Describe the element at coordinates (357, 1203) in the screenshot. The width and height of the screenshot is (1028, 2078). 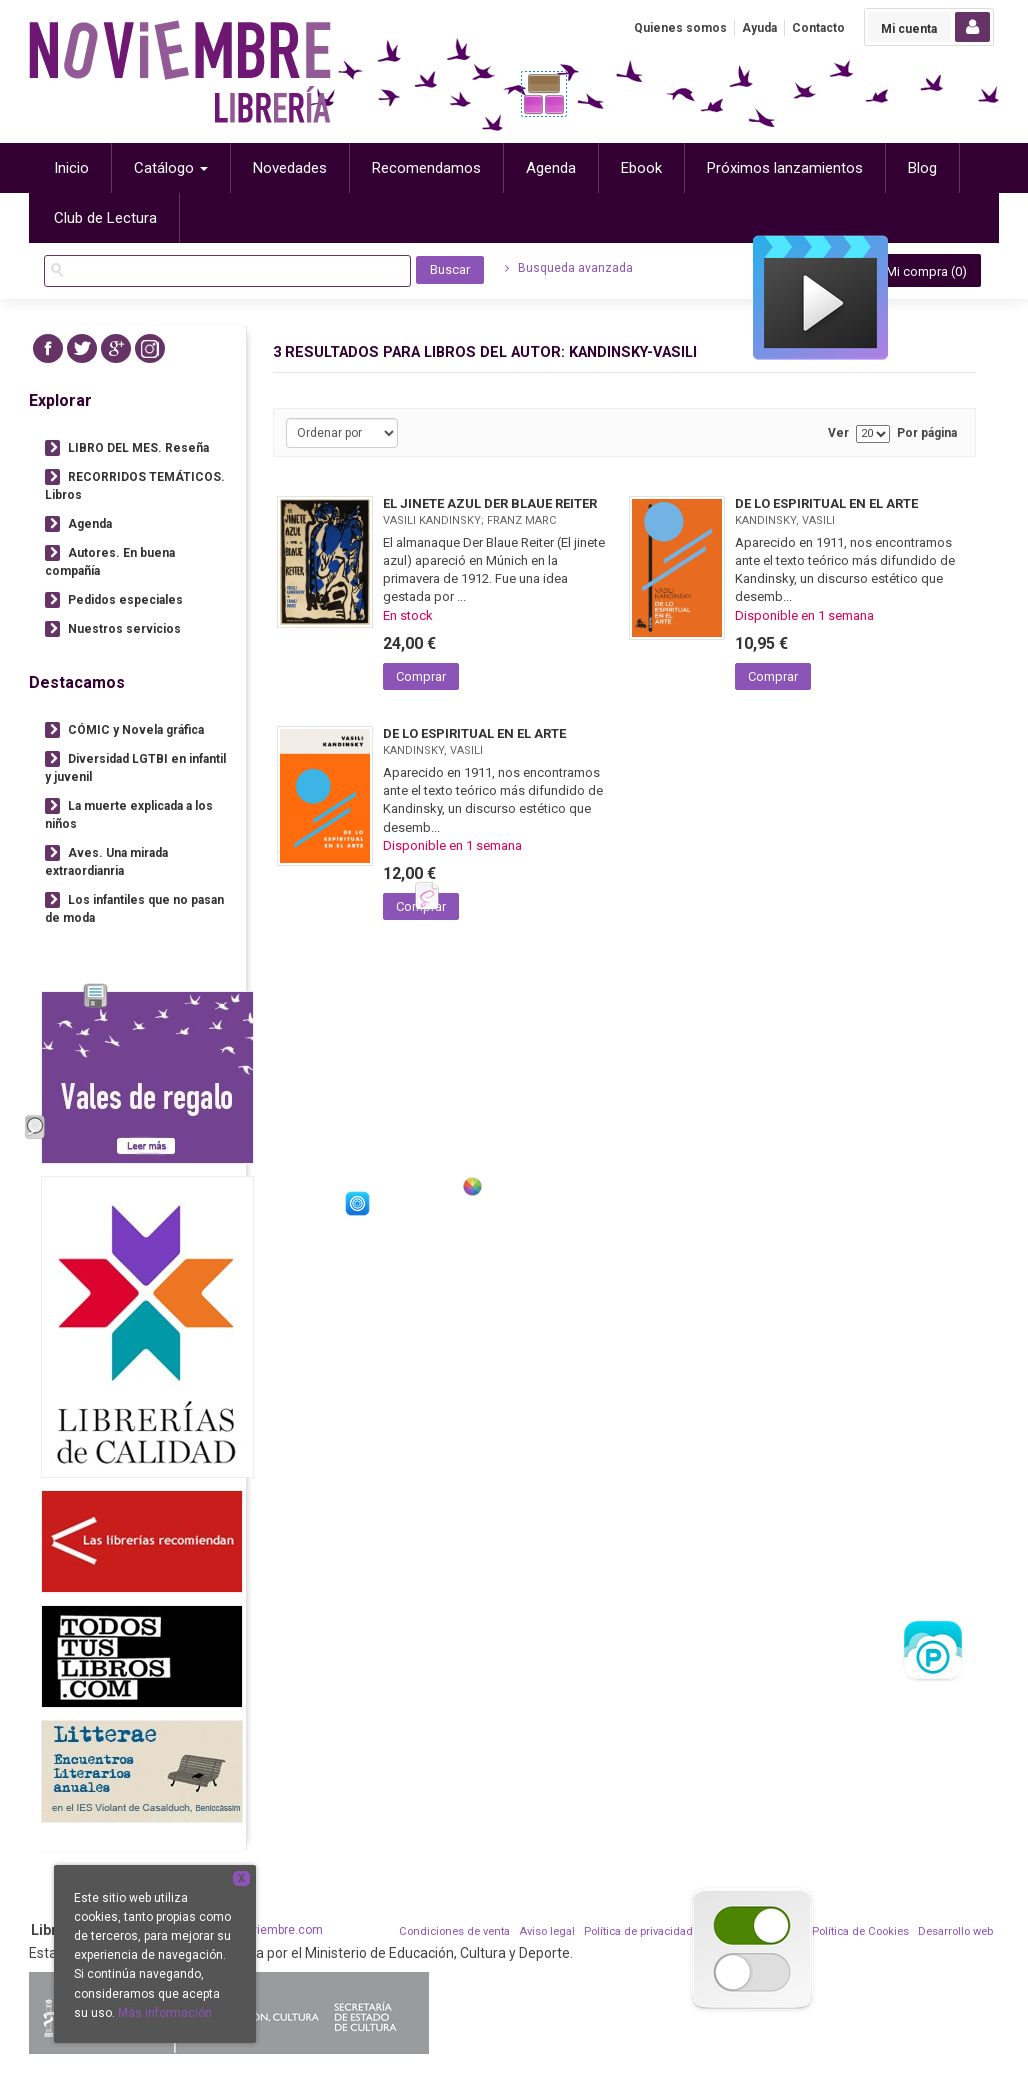
I see `open zen browser (twilight variant)` at that location.